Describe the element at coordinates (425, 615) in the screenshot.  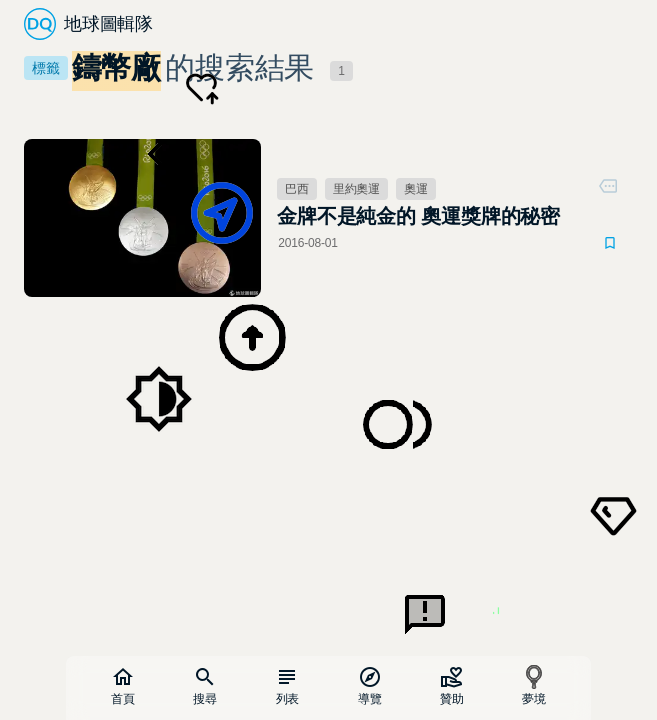
I see `view important announcements or alerts` at that location.